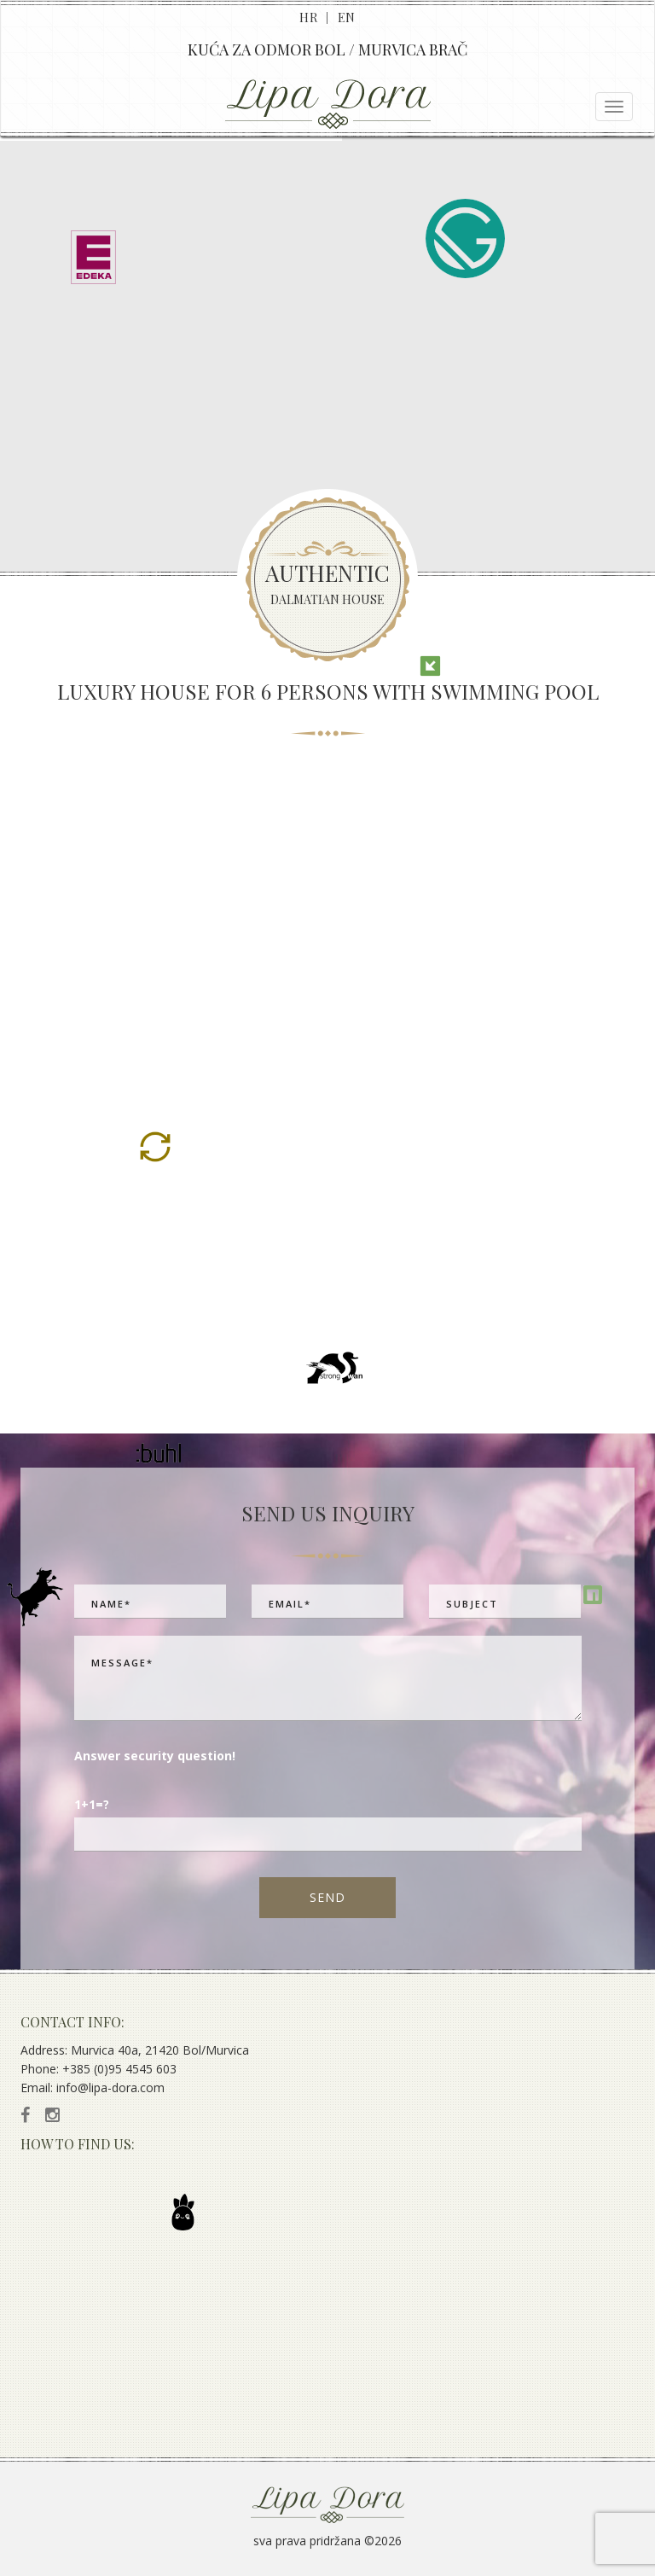 This screenshot has height=2576, width=655. I want to click on pinia state management library logo, so click(183, 2212).